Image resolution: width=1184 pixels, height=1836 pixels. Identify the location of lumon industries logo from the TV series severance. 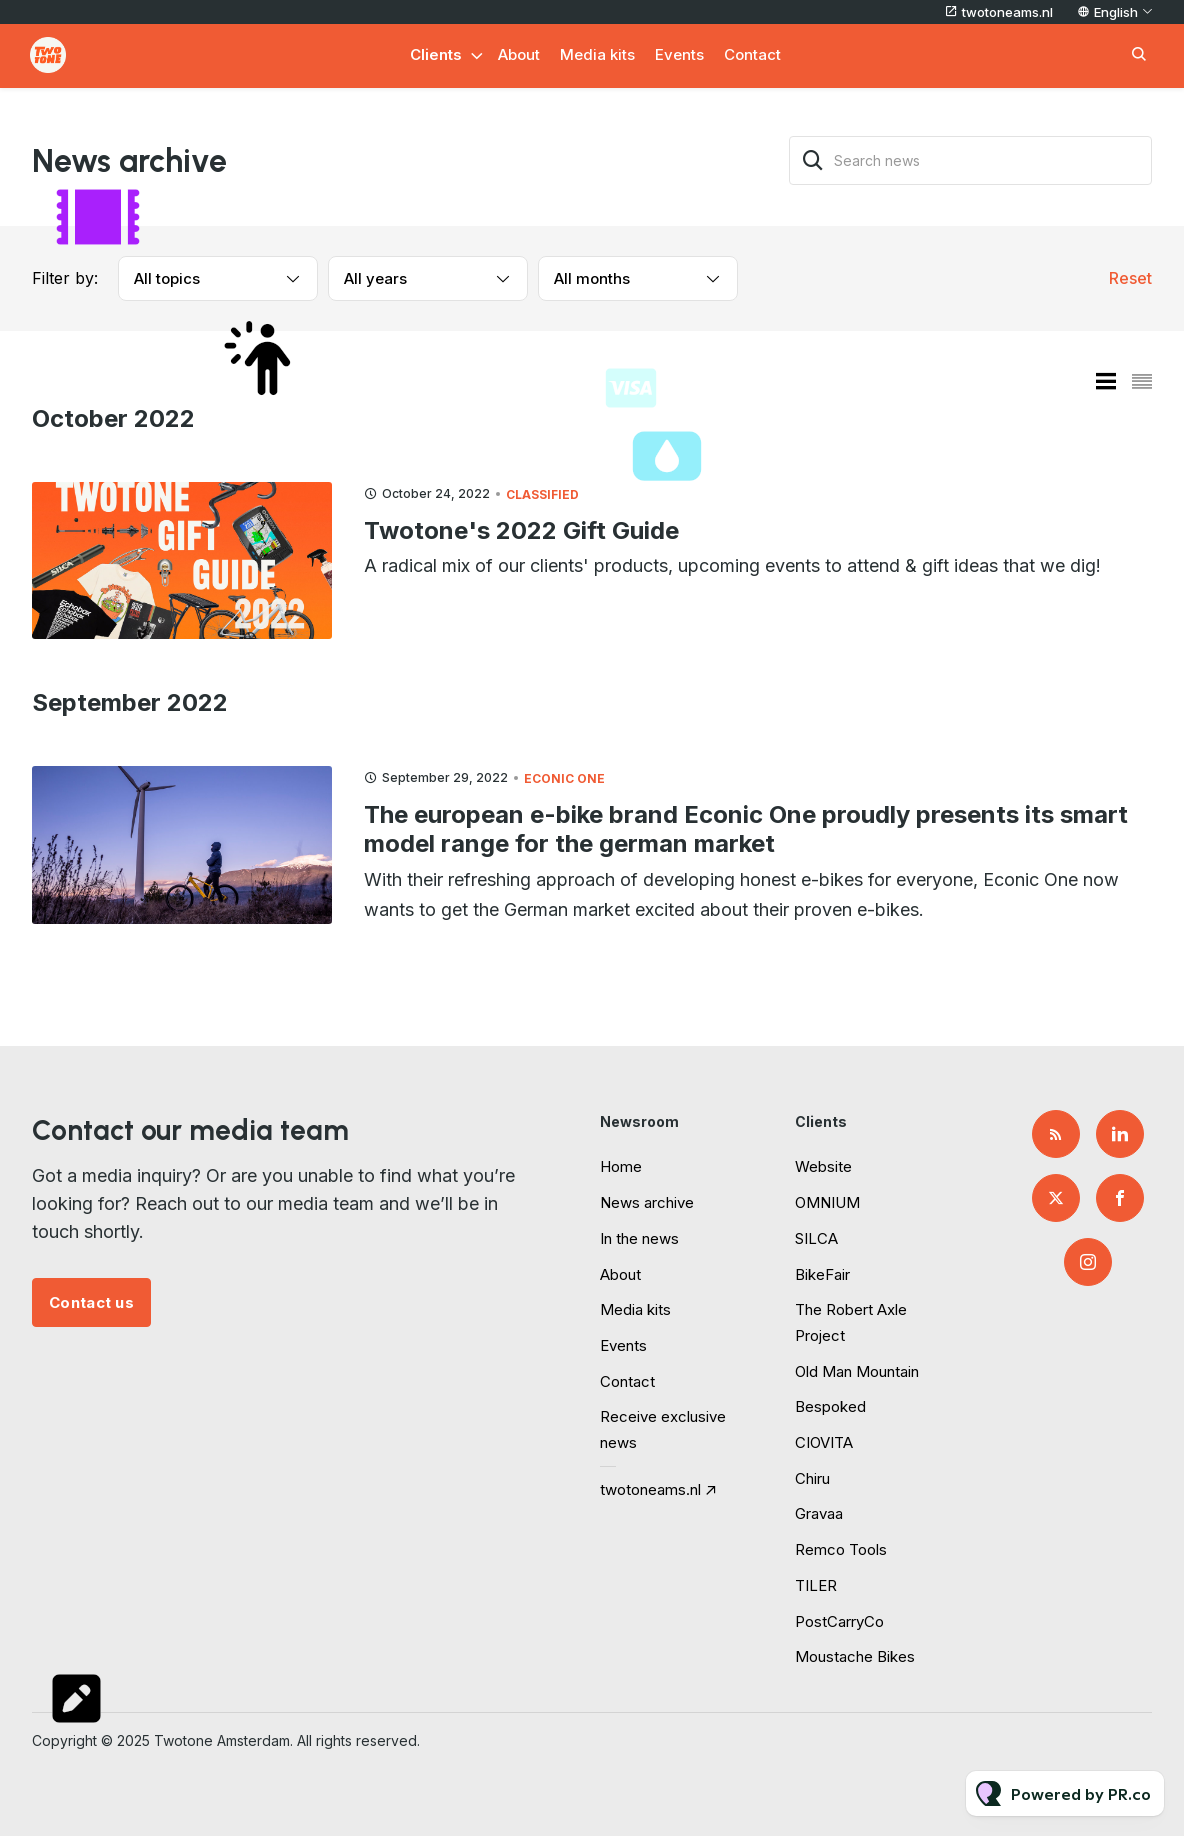
(667, 458).